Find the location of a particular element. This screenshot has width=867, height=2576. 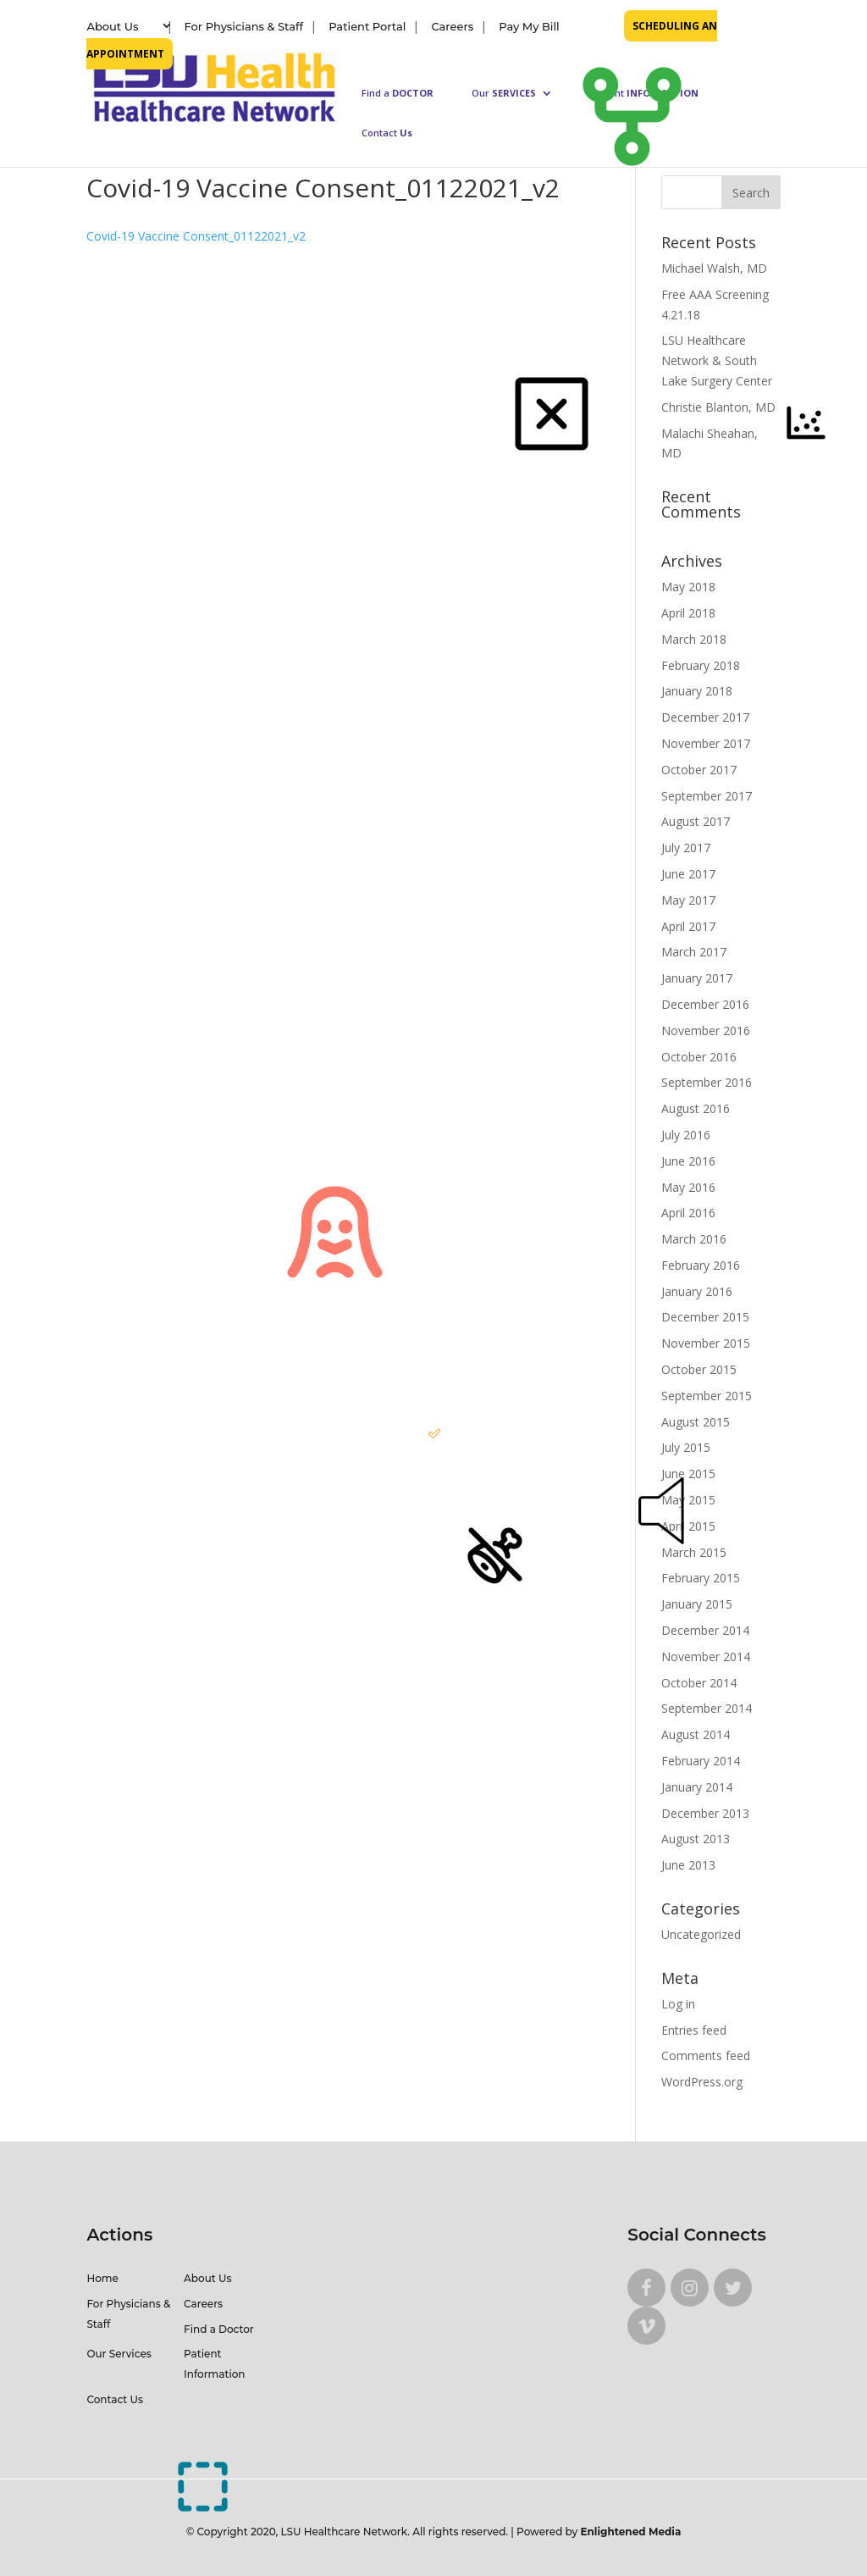

select or crop an area is located at coordinates (202, 2486).